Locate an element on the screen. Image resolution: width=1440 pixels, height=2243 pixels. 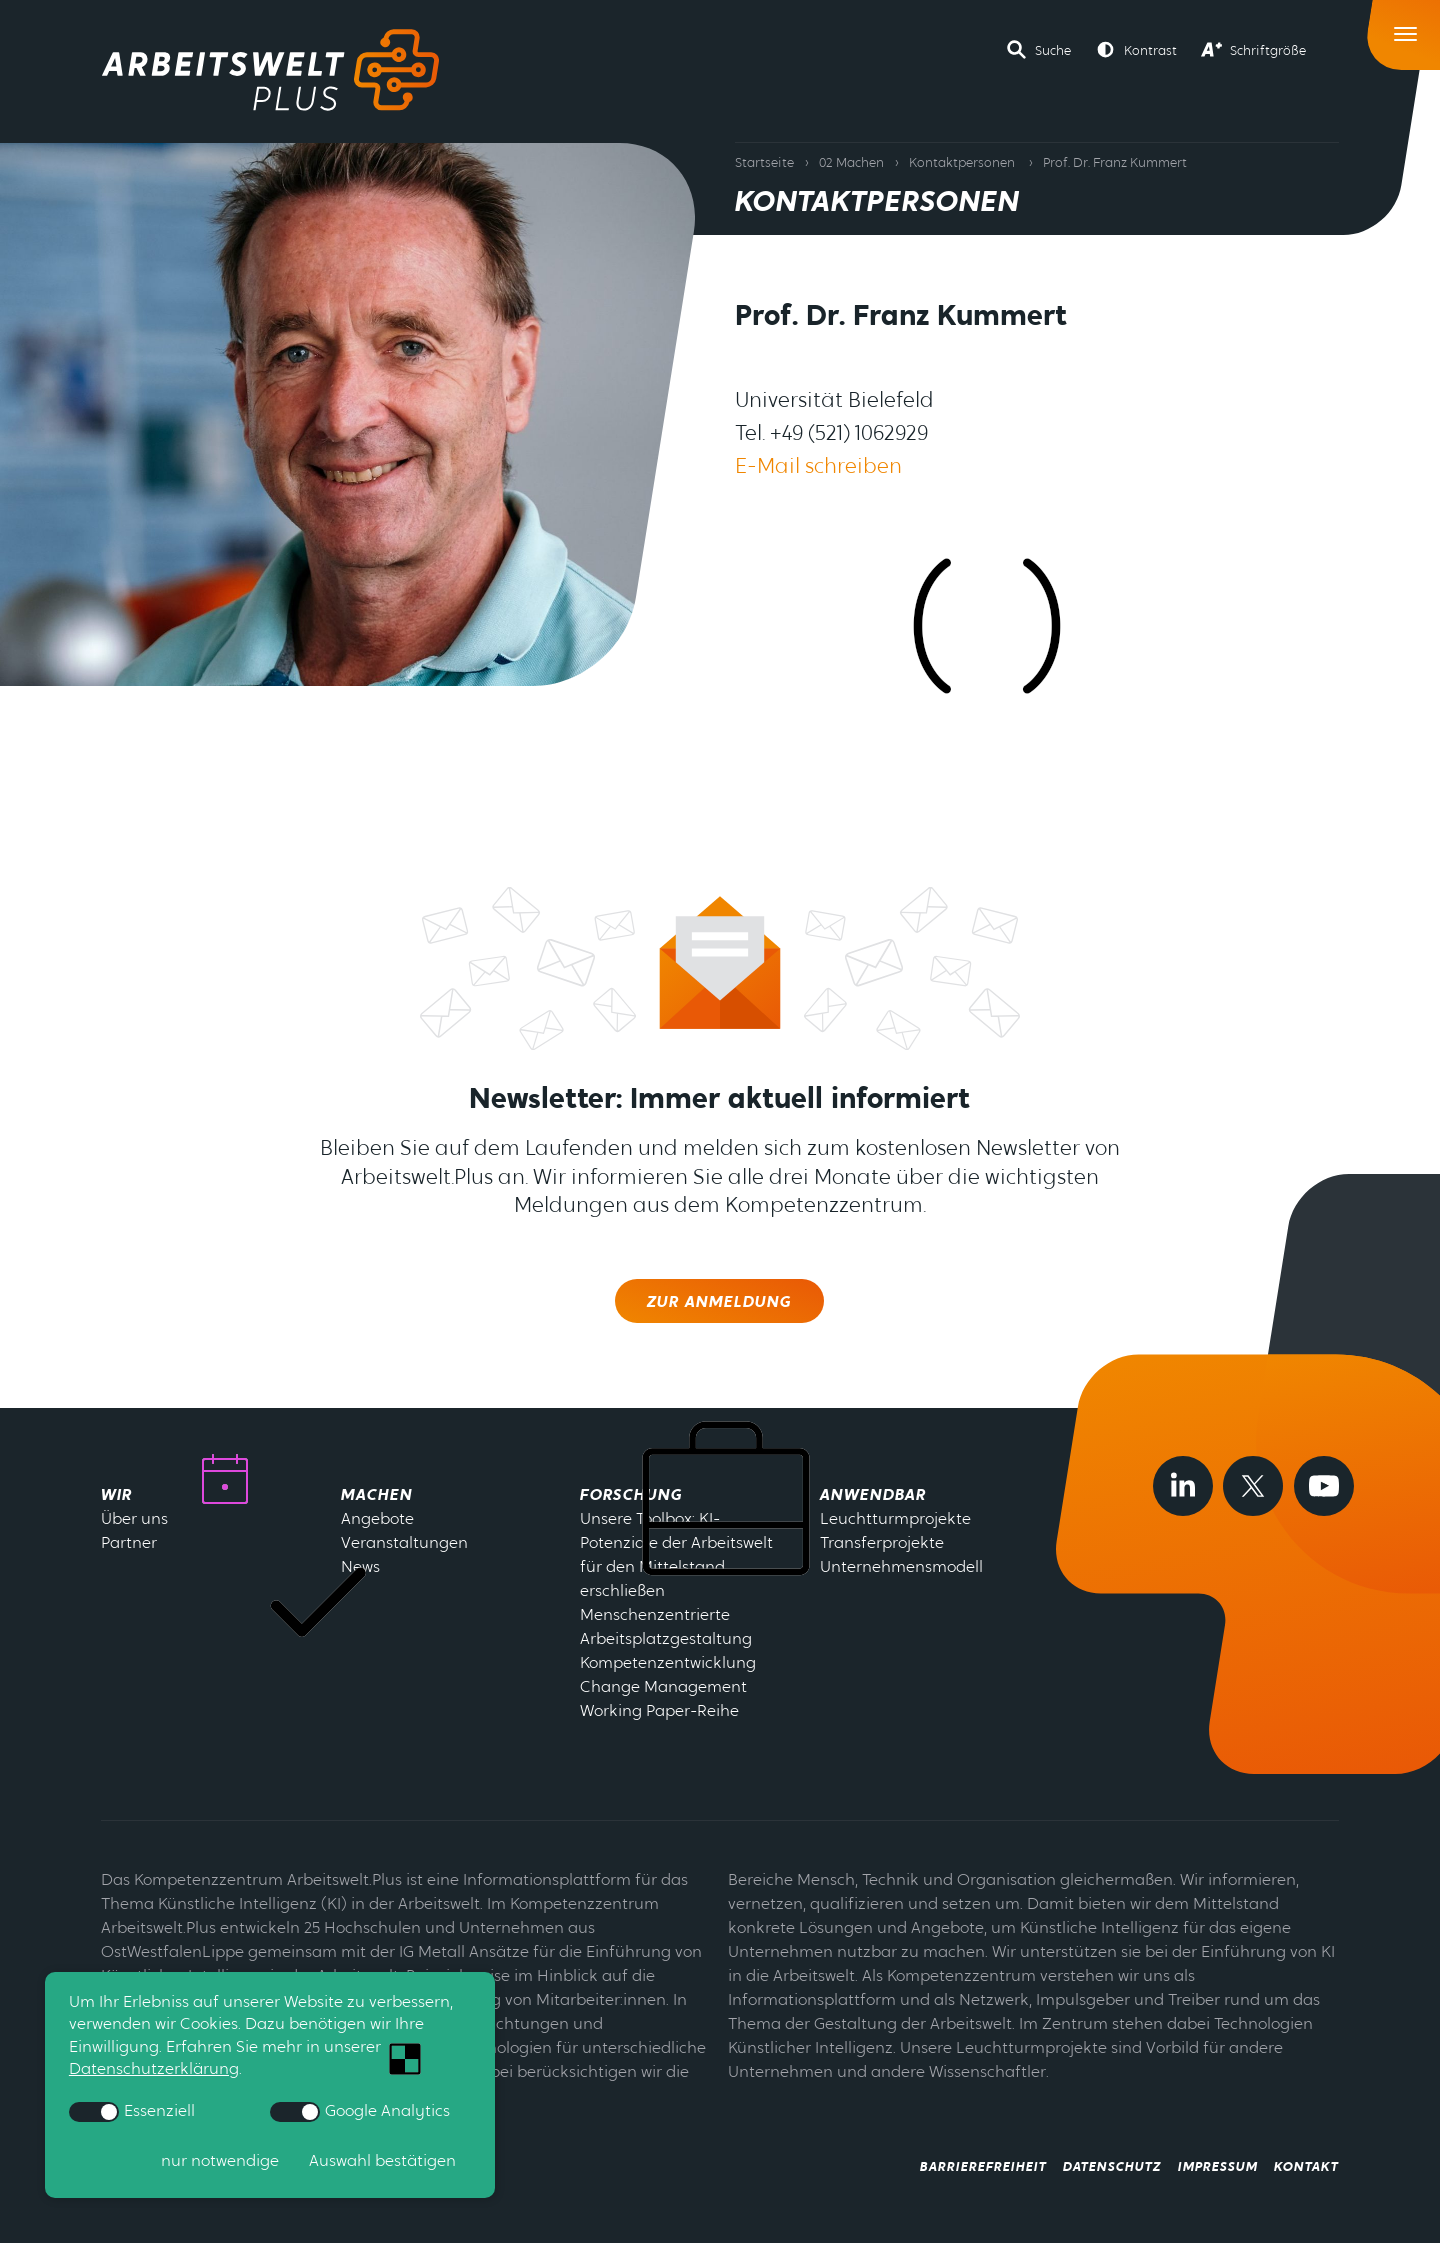
confirm or submit an action is located at coordinates (316, 1598).